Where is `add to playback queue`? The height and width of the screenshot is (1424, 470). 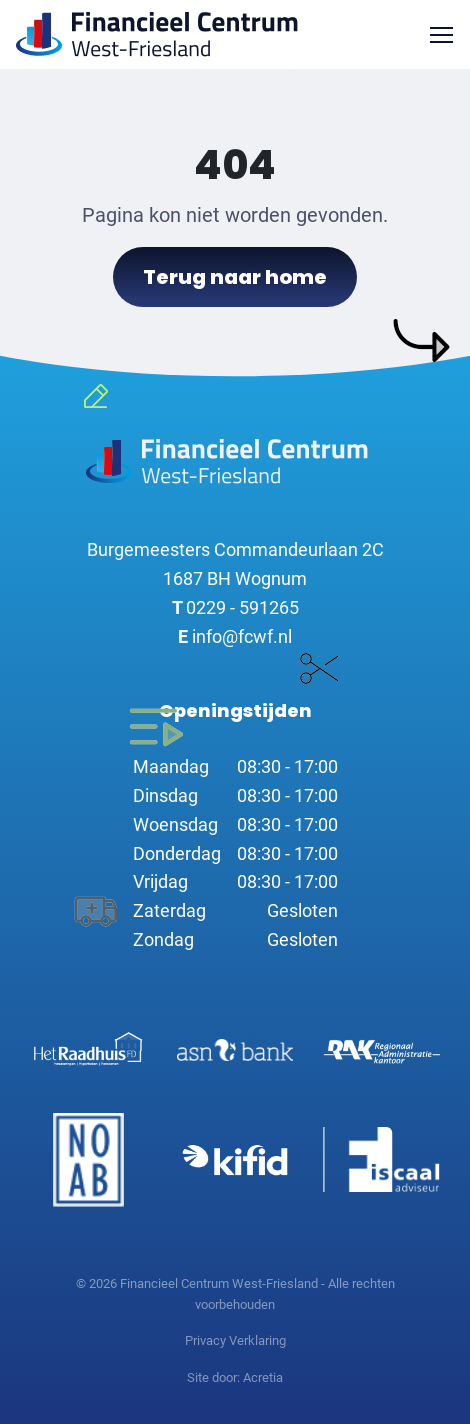 add to playback queue is located at coordinates (153, 726).